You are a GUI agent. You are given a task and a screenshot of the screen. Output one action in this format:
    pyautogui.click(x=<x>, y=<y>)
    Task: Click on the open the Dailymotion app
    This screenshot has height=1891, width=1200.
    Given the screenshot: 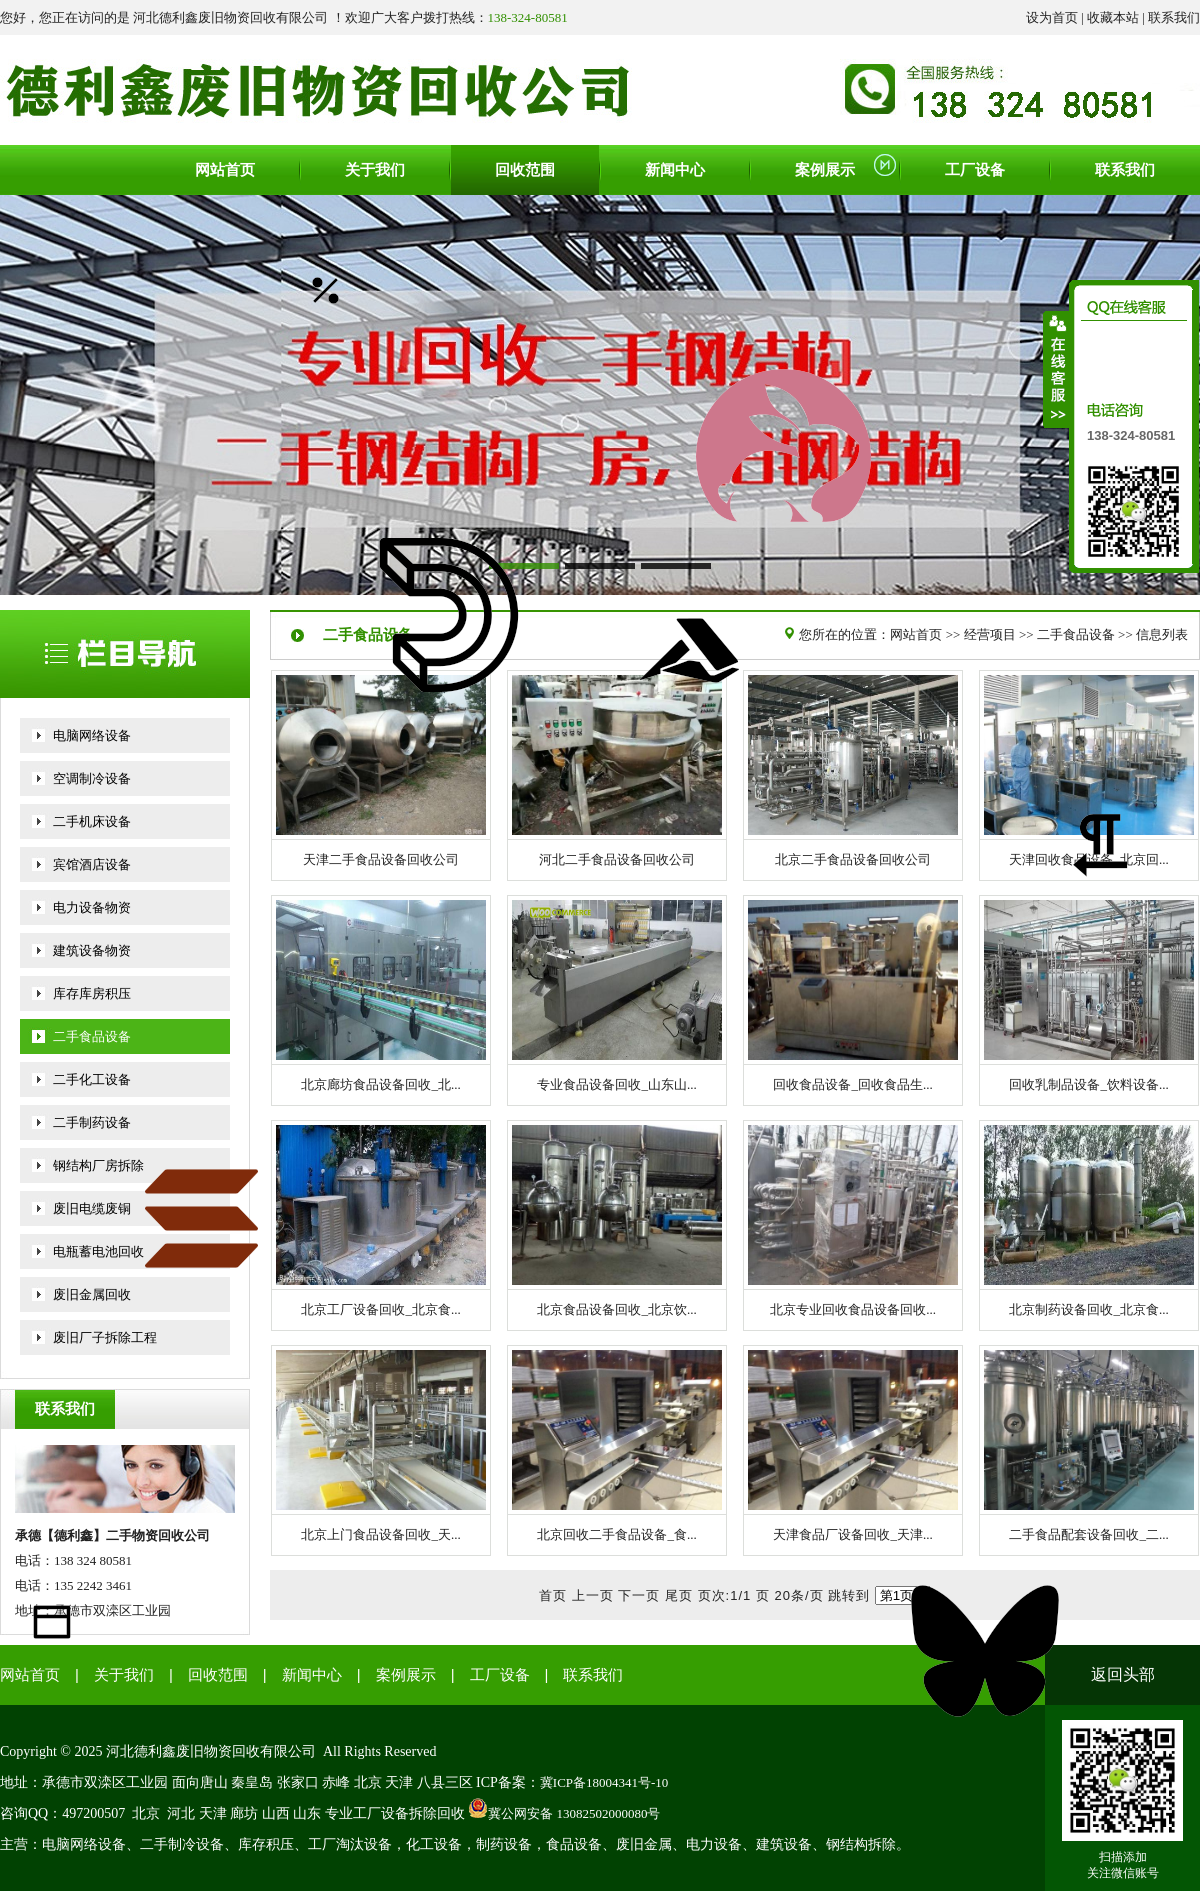 What is the action you would take?
    pyautogui.click(x=449, y=615)
    